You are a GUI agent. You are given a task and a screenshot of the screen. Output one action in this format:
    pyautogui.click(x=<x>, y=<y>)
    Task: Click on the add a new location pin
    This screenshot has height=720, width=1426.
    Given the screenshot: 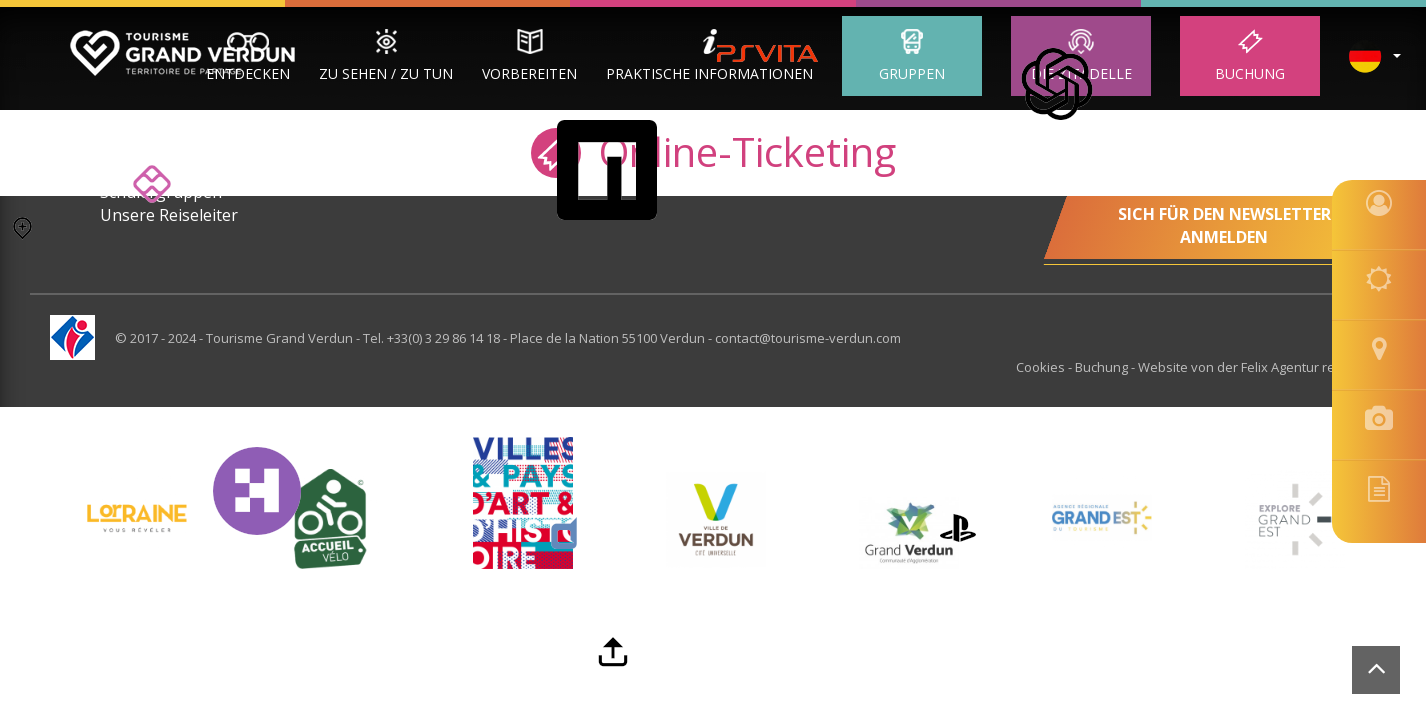 What is the action you would take?
    pyautogui.click(x=22, y=227)
    